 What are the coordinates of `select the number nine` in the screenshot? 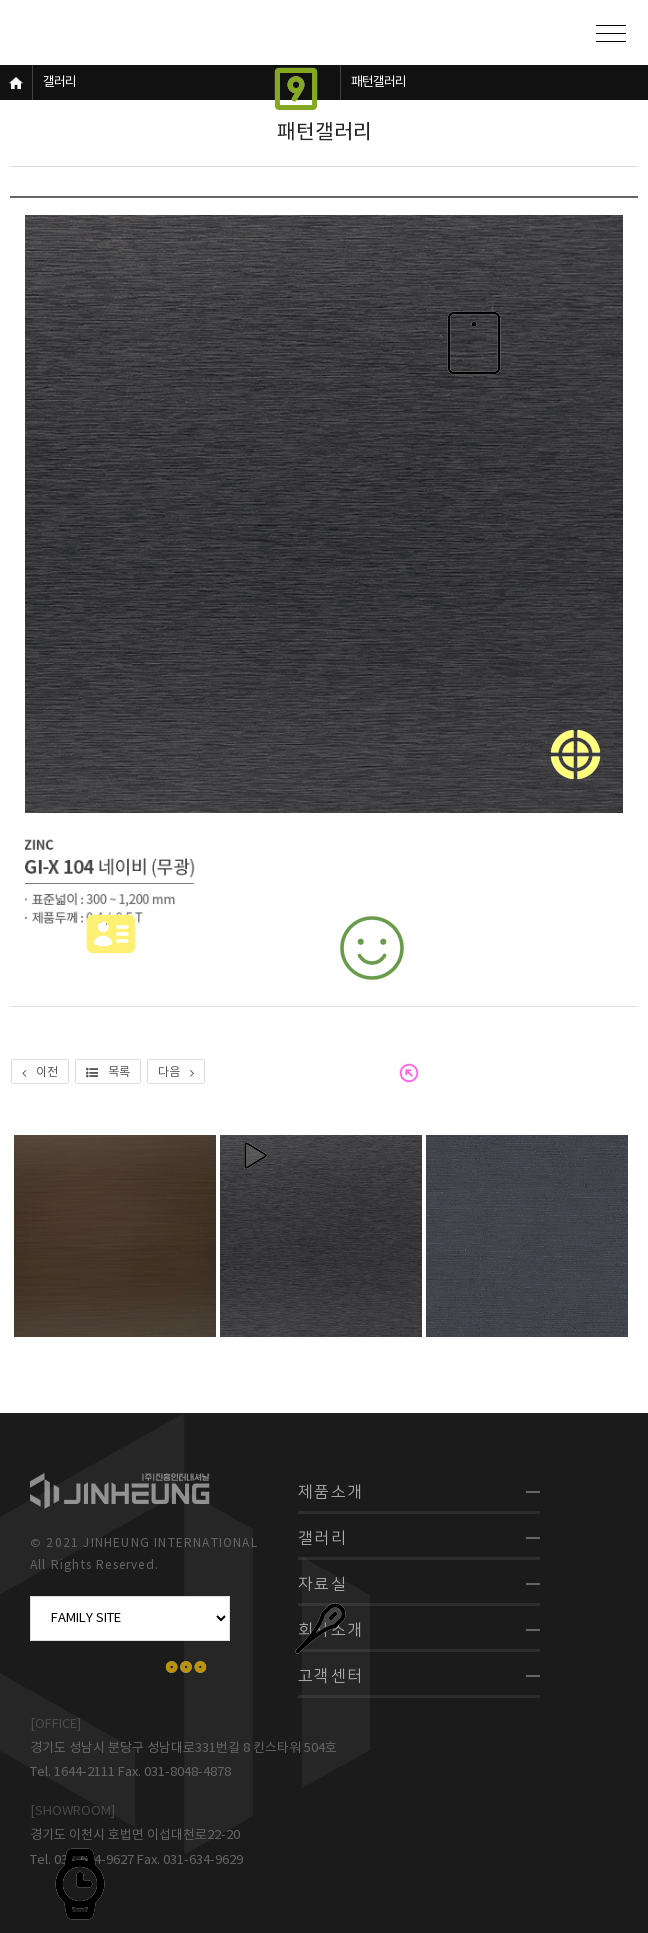 It's located at (296, 89).